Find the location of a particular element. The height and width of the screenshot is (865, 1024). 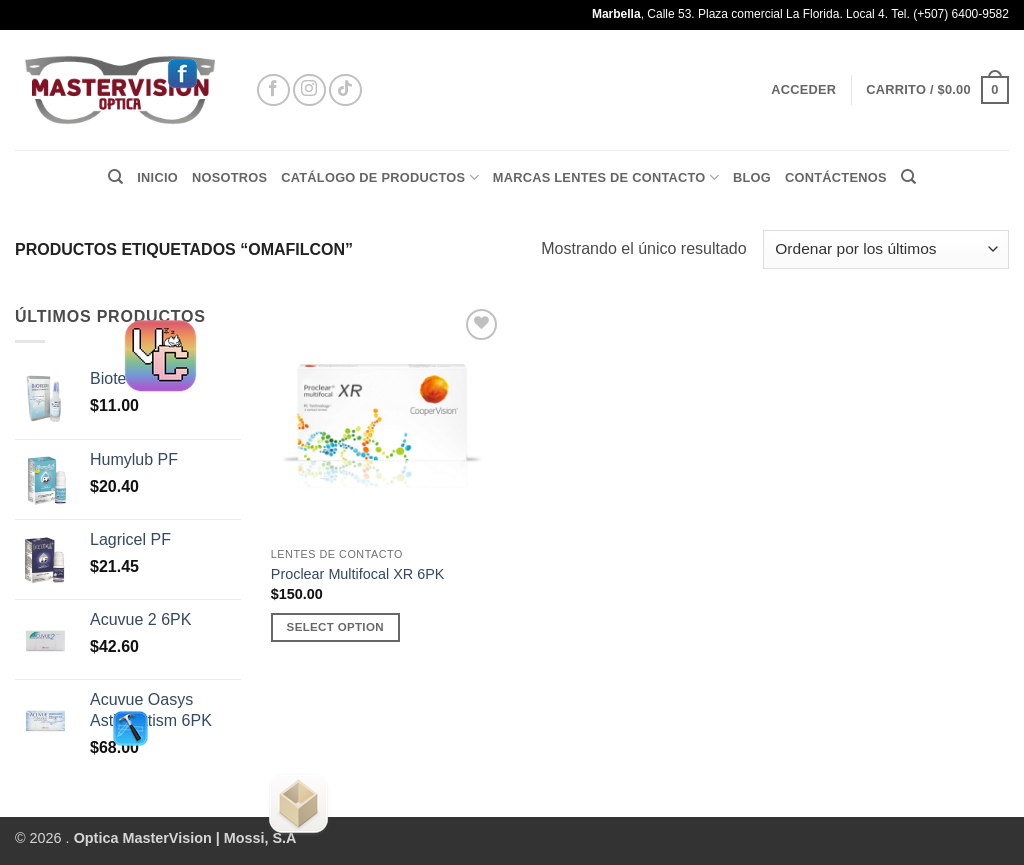

open jockey media player app is located at coordinates (130, 728).